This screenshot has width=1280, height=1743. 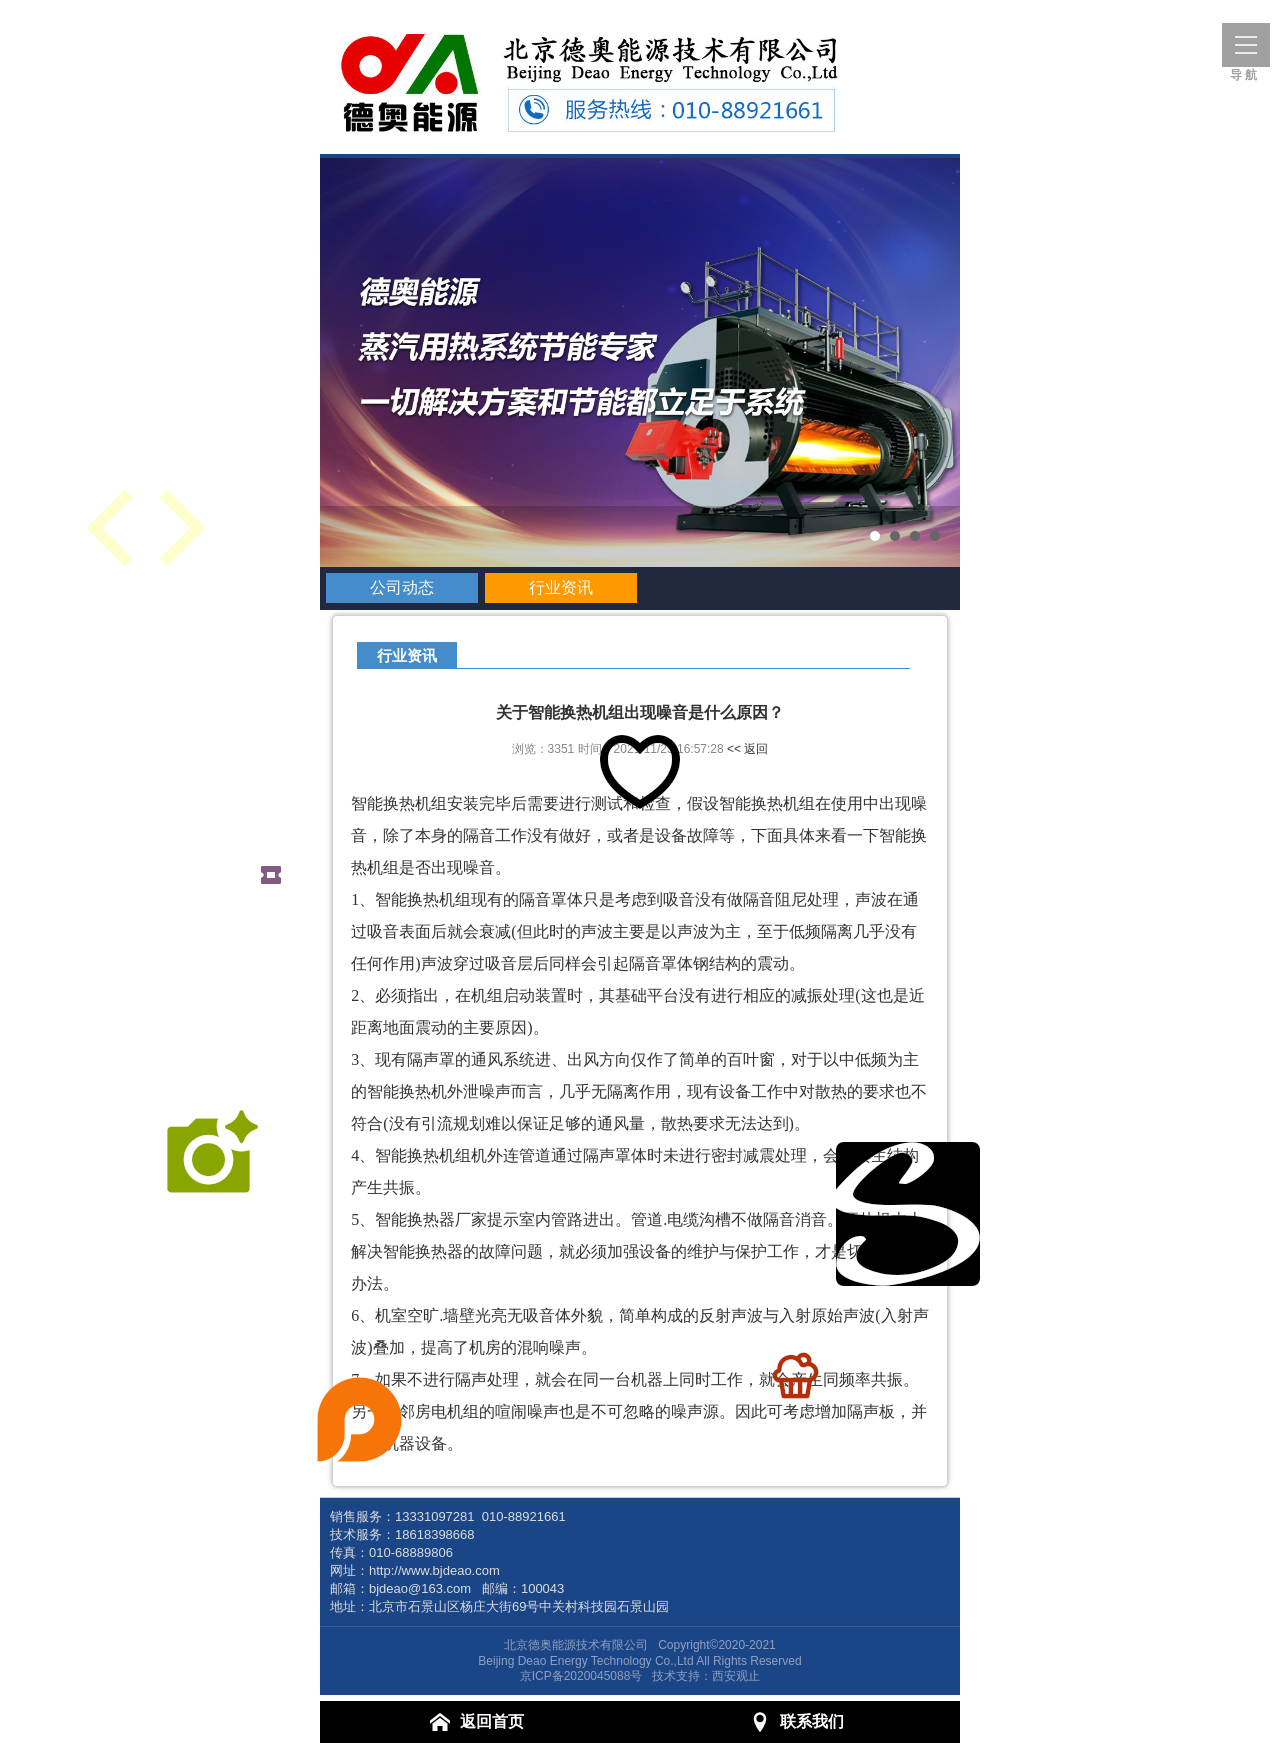 What do you see at coordinates (640, 771) in the screenshot?
I see `add to favorites` at bounding box center [640, 771].